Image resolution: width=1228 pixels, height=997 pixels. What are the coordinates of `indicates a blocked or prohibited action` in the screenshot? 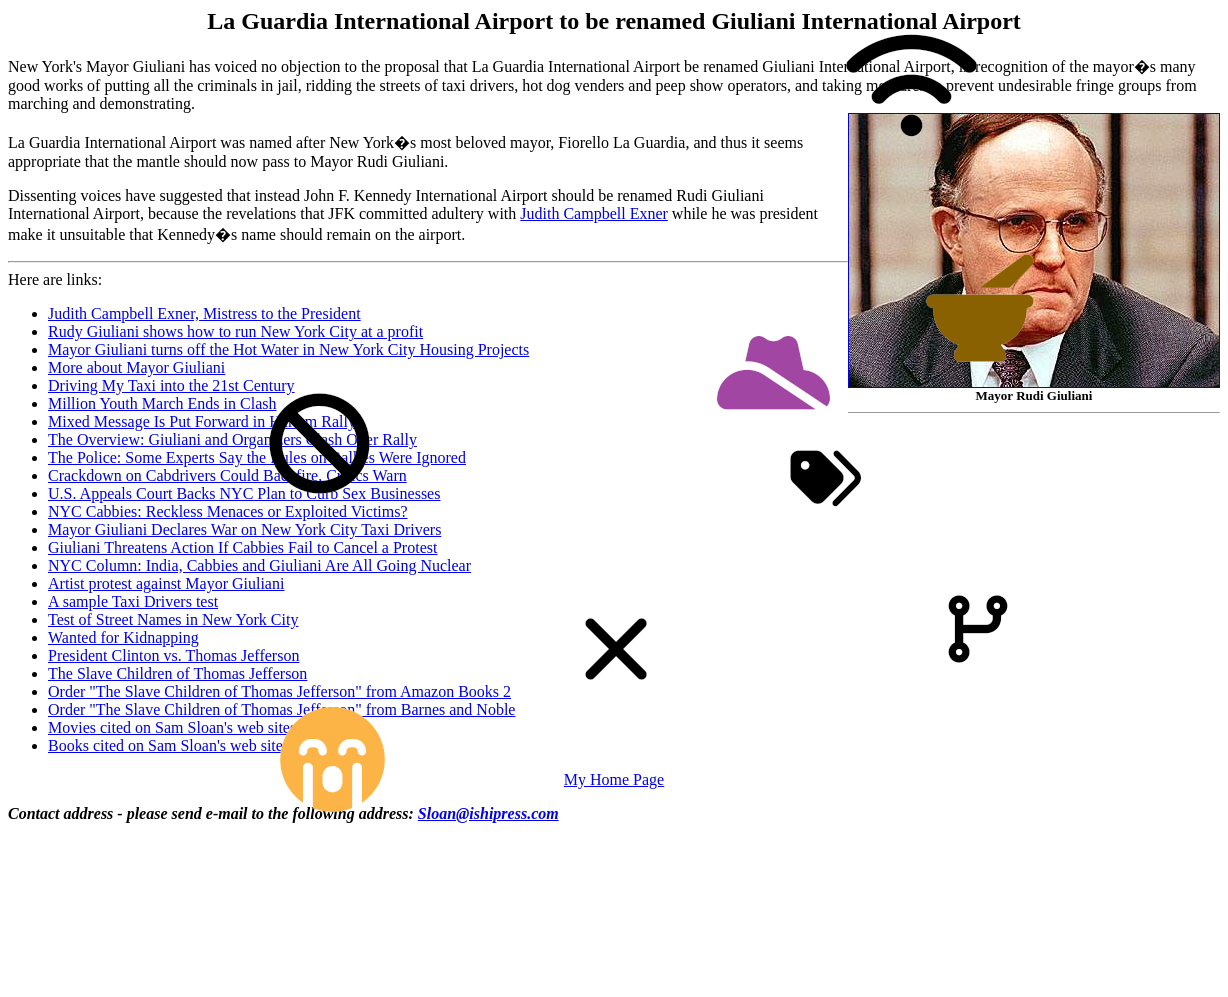 It's located at (319, 443).